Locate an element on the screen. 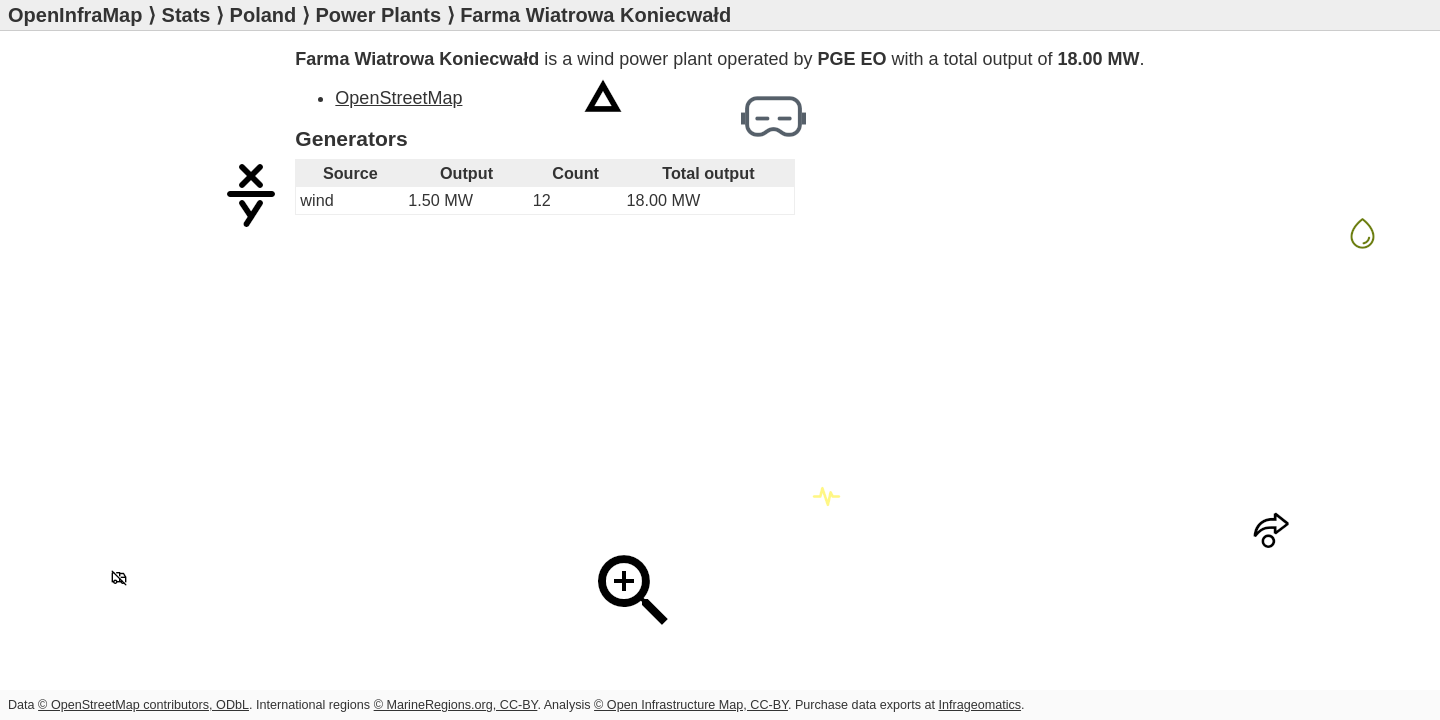 The width and height of the screenshot is (1440, 720). adjust water or hydration settings is located at coordinates (1362, 234).